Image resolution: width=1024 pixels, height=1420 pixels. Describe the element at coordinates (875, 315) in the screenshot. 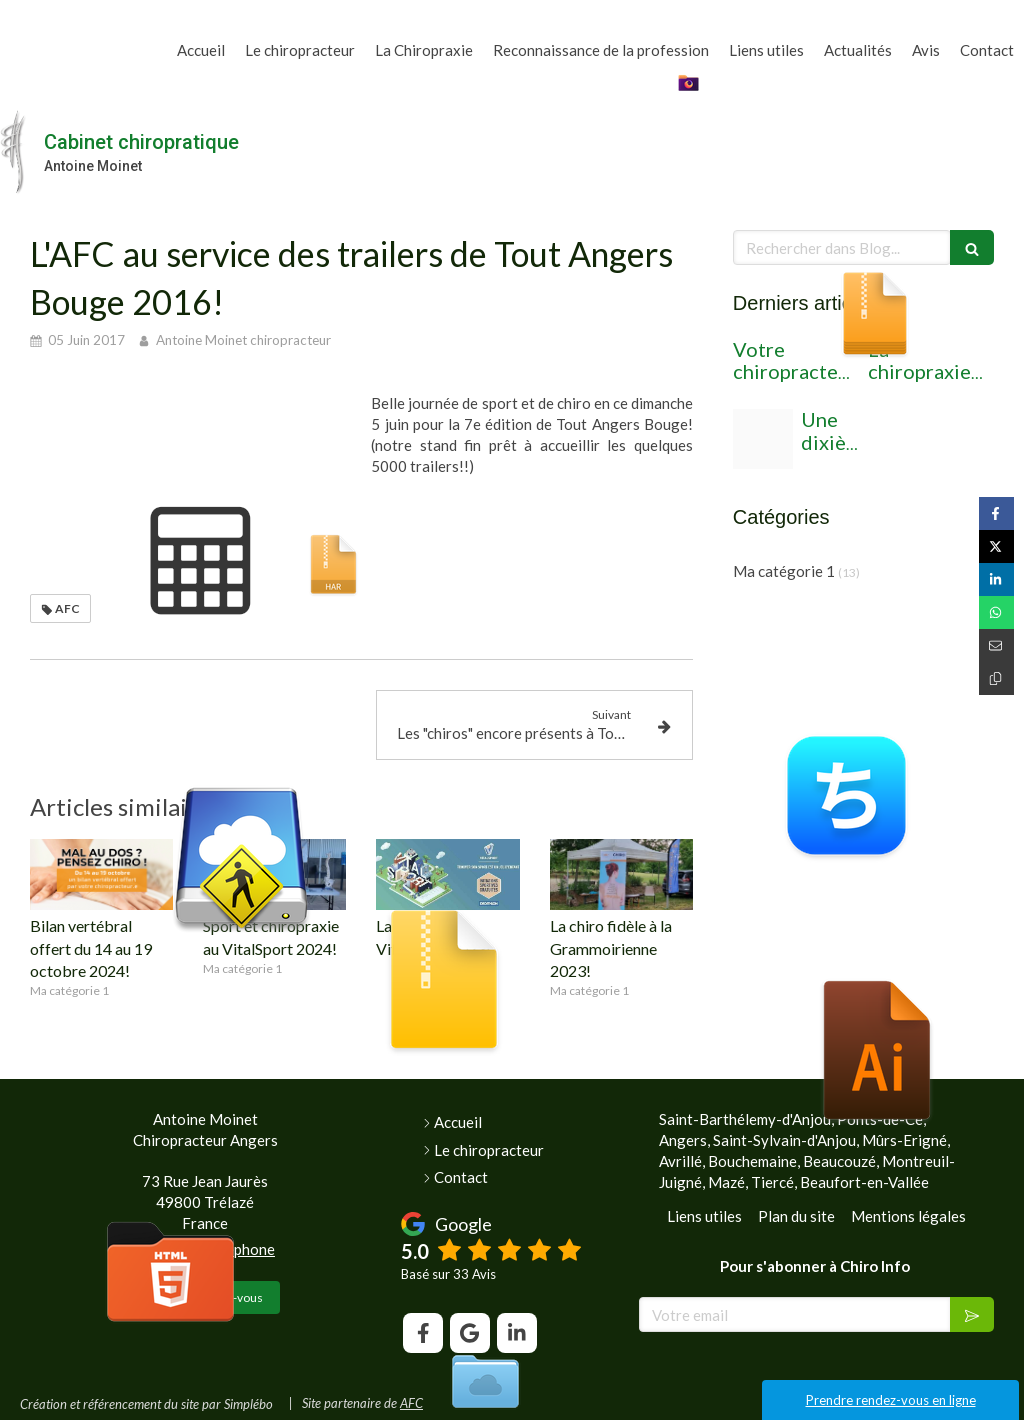

I see `a compressed package or archive file` at that location.